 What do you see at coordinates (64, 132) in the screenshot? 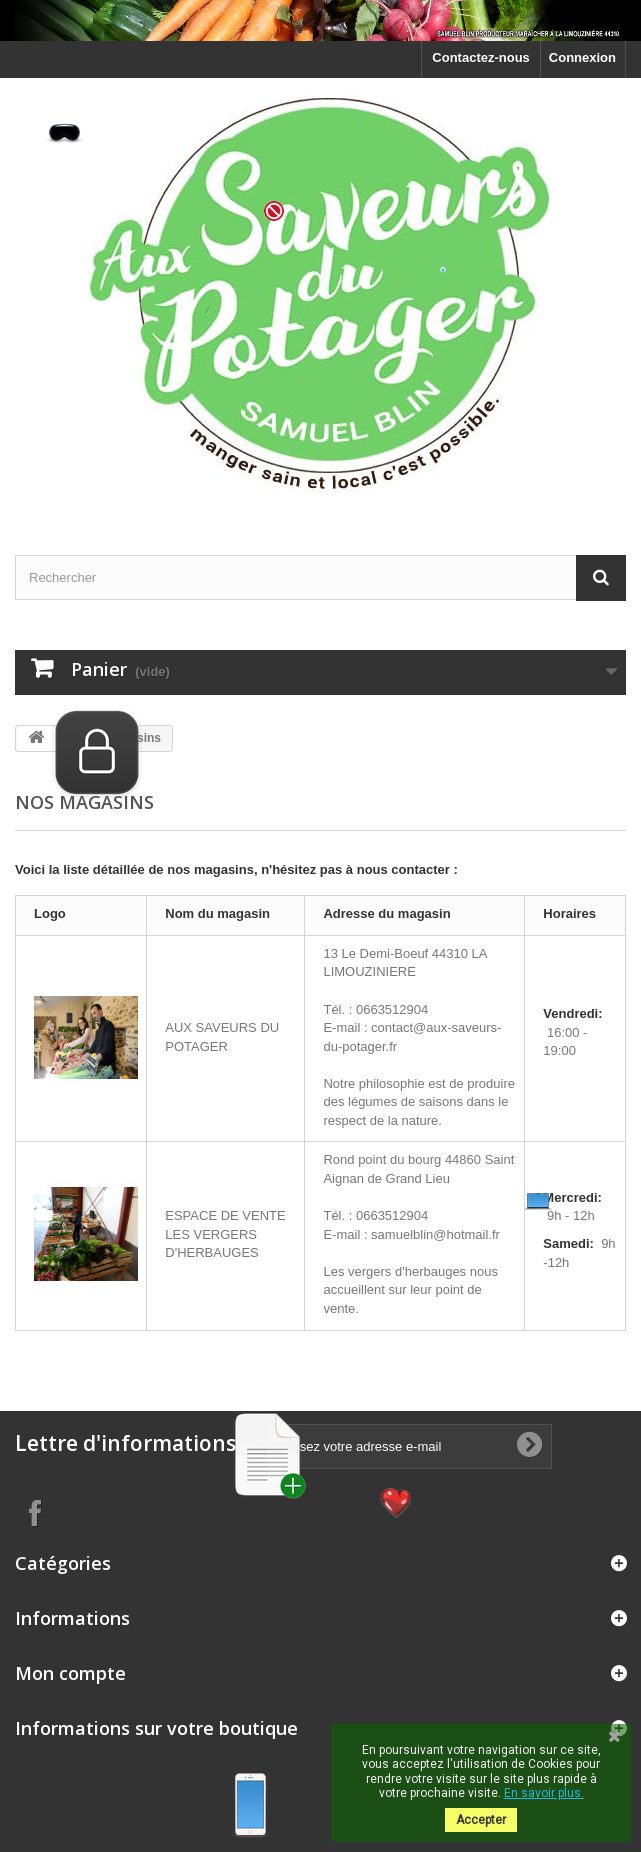
I see `apple vision pro headset device icon` at bounding box center [64, 132].